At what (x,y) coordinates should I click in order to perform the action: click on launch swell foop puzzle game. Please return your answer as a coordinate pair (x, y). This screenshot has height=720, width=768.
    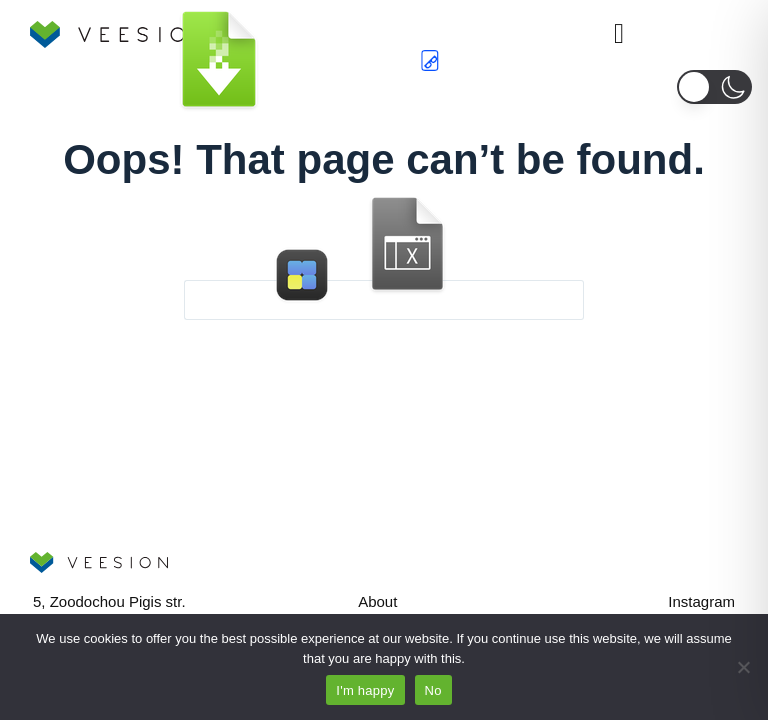
    Looking at the image, I should click on (302, 275).